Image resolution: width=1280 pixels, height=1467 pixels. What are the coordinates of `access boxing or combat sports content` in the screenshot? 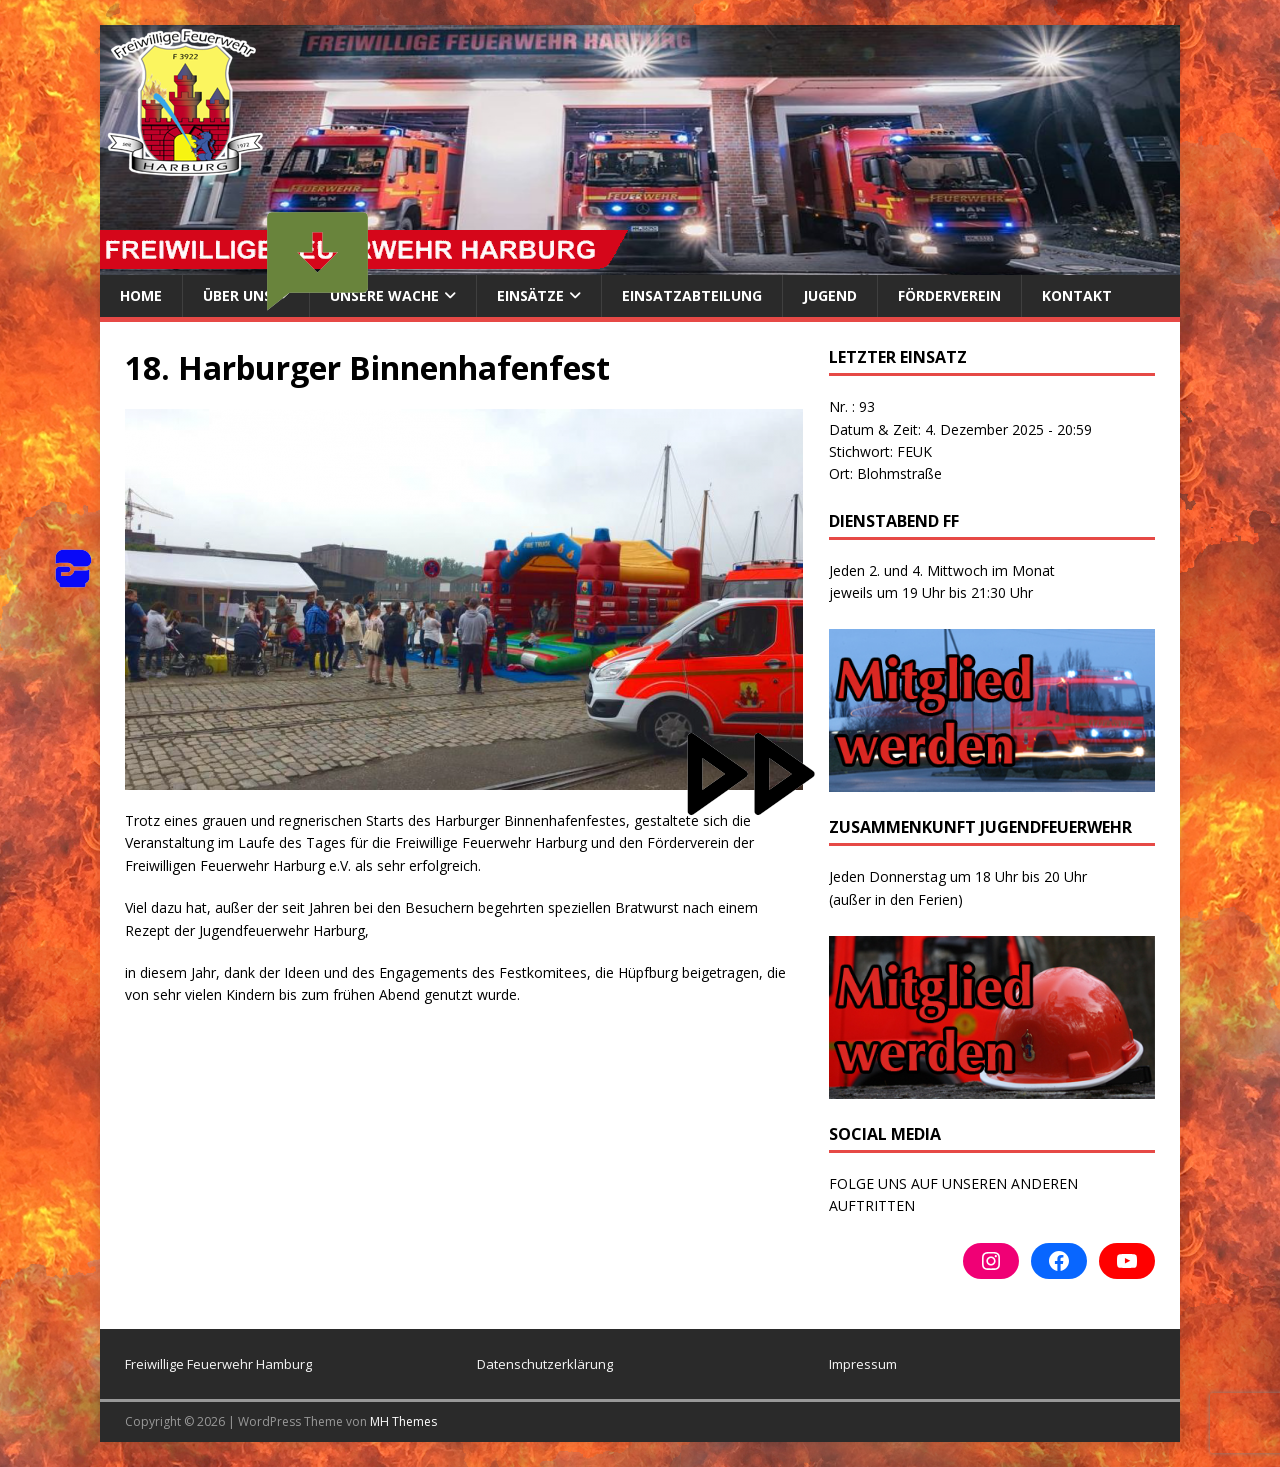 It's located at (72, 568).